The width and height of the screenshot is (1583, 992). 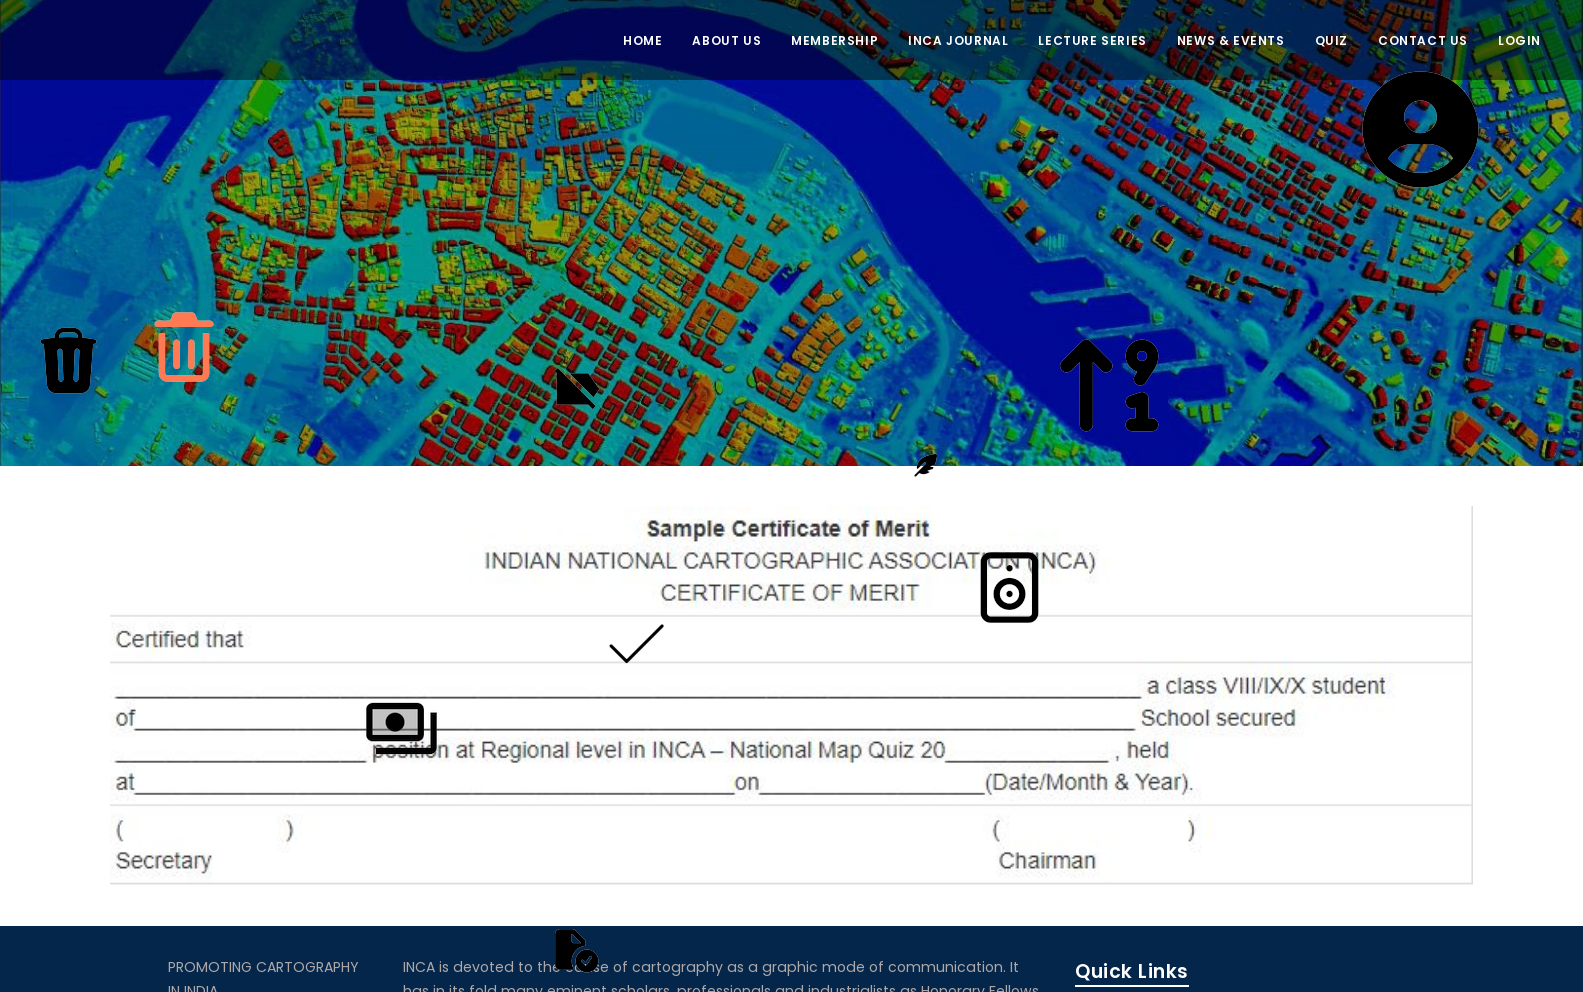 What do you see at coordinates (401, 728) in the screenshot?
I see `access payment methods` at bounding box center [401, 728].